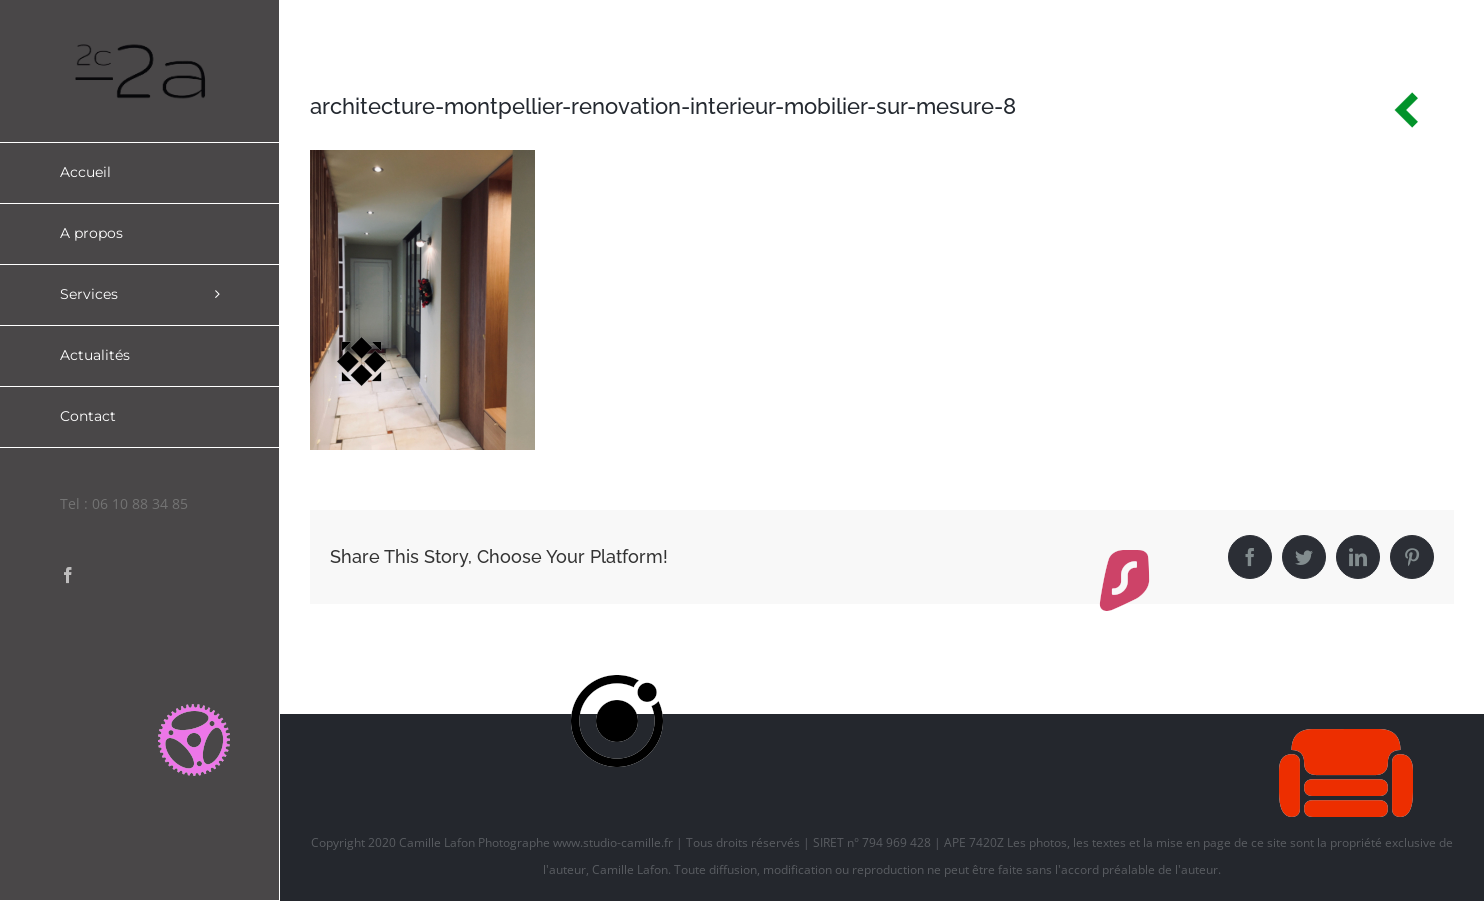  I want to click on centos linux operating system logo, so click(361, 361).